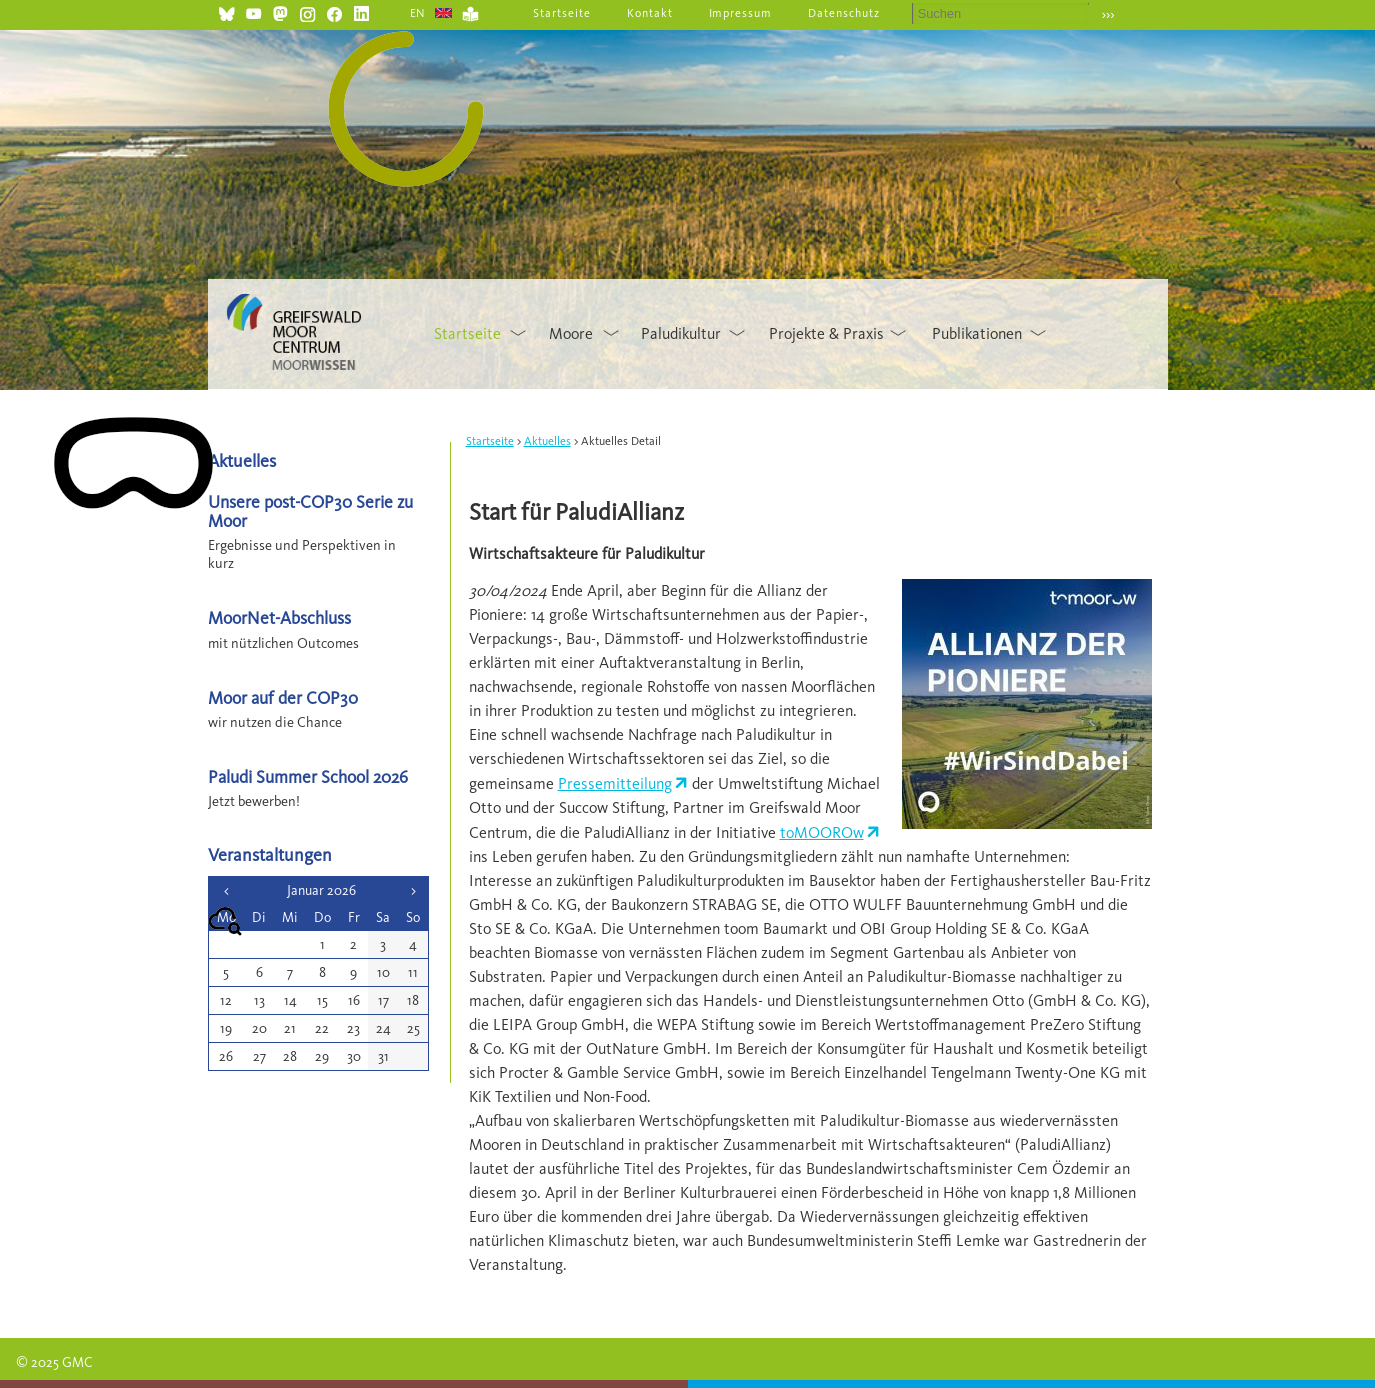 The image size is (1375, 1388). What do you see at coordinates (133, 460) in the screenshot?
I see `access apple vision pro settings` at bounding box center [133, 460].